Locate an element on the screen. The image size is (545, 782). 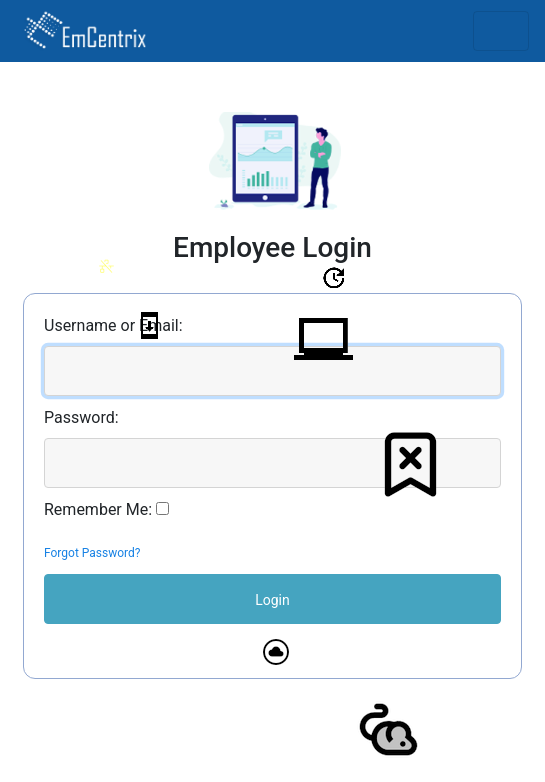
check for updates is located at coordinates (334, 278).